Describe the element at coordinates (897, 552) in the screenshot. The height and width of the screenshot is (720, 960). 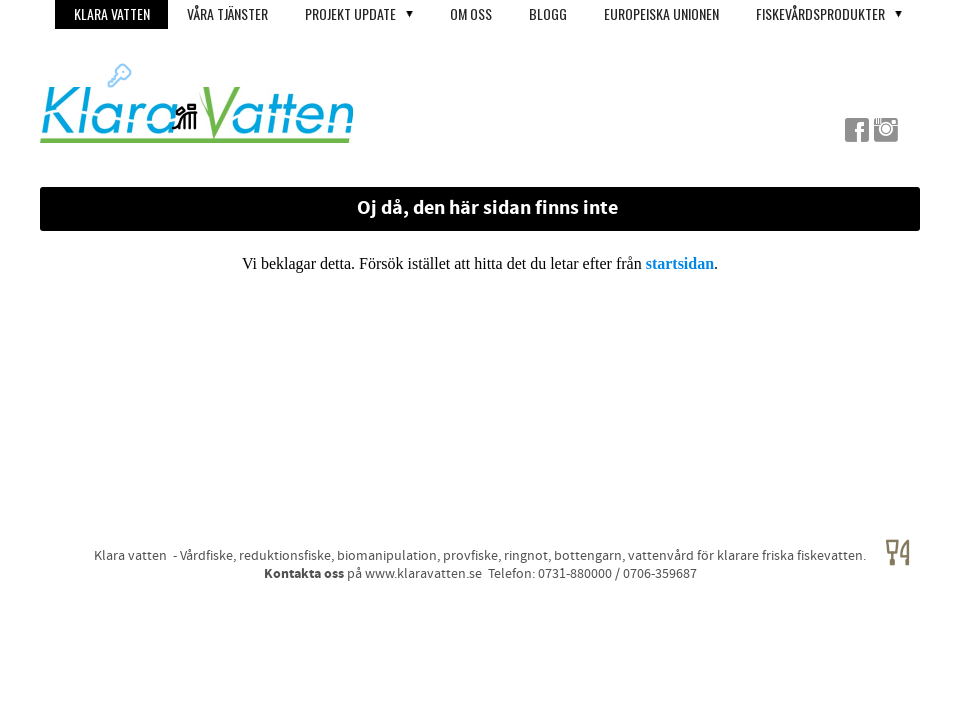
I see `access cooking or recipe features` at that location.